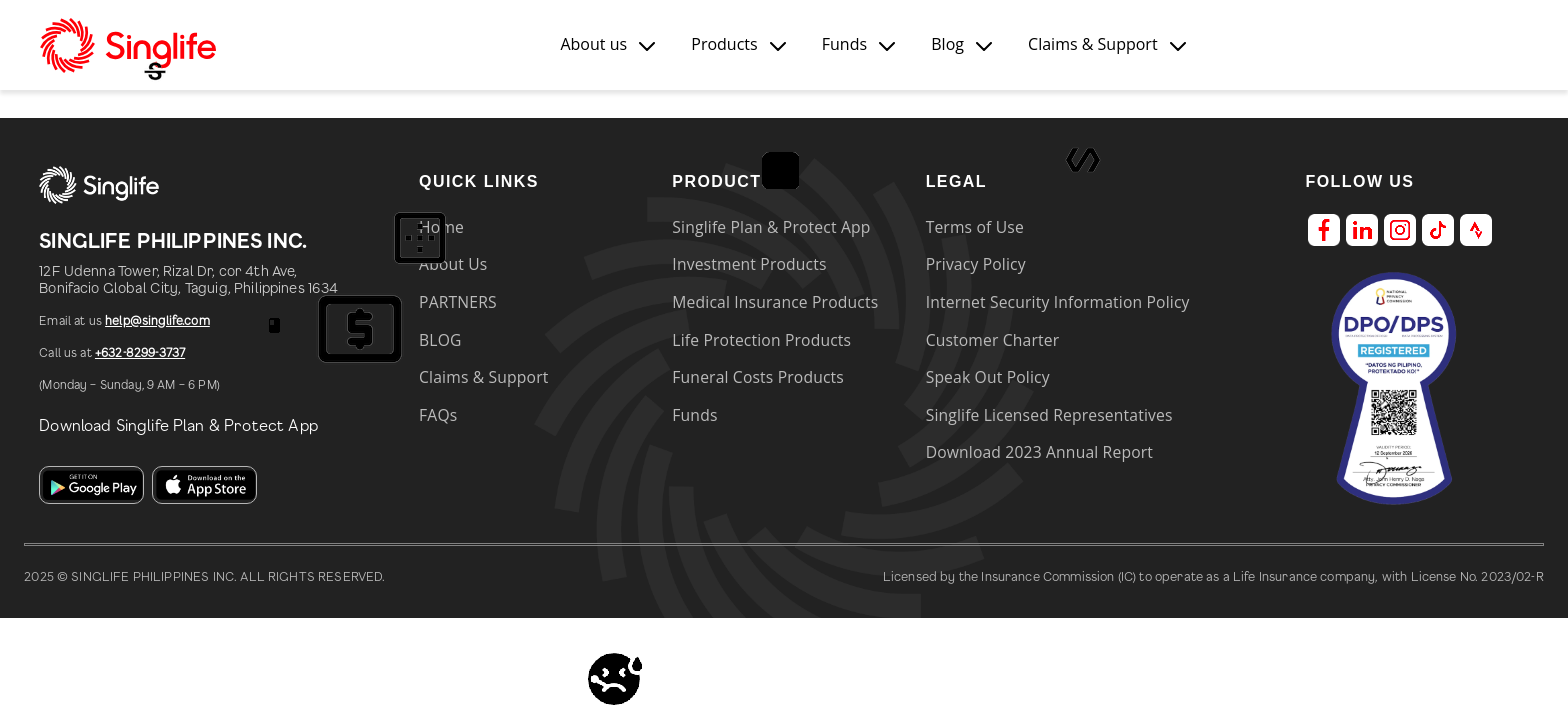  I want to click on stop media playback, so click(781, 171).